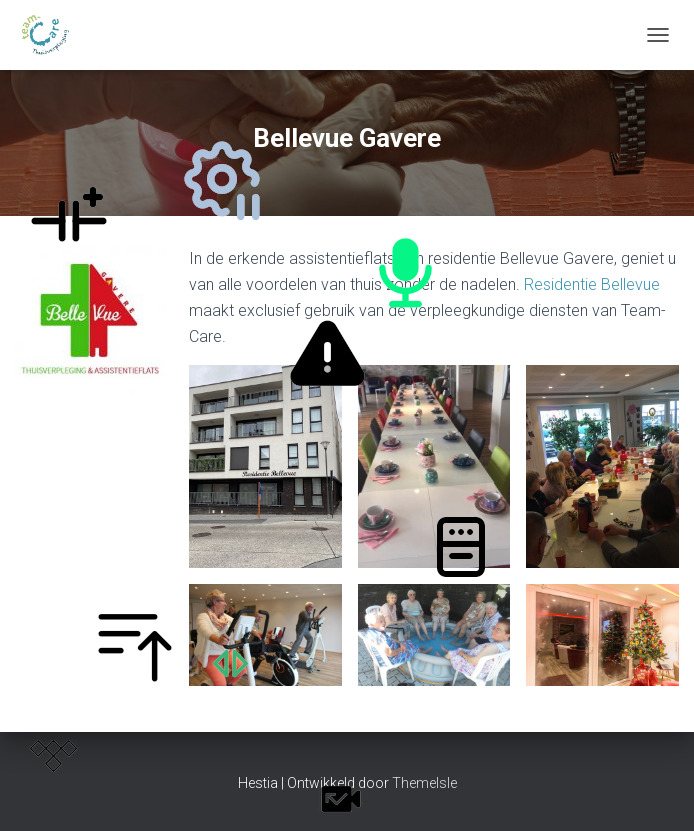  What do you see at coordinates (53, 754) in the screenshot?
I see `open tidal music streaming app` at bounding box center [53, 754].